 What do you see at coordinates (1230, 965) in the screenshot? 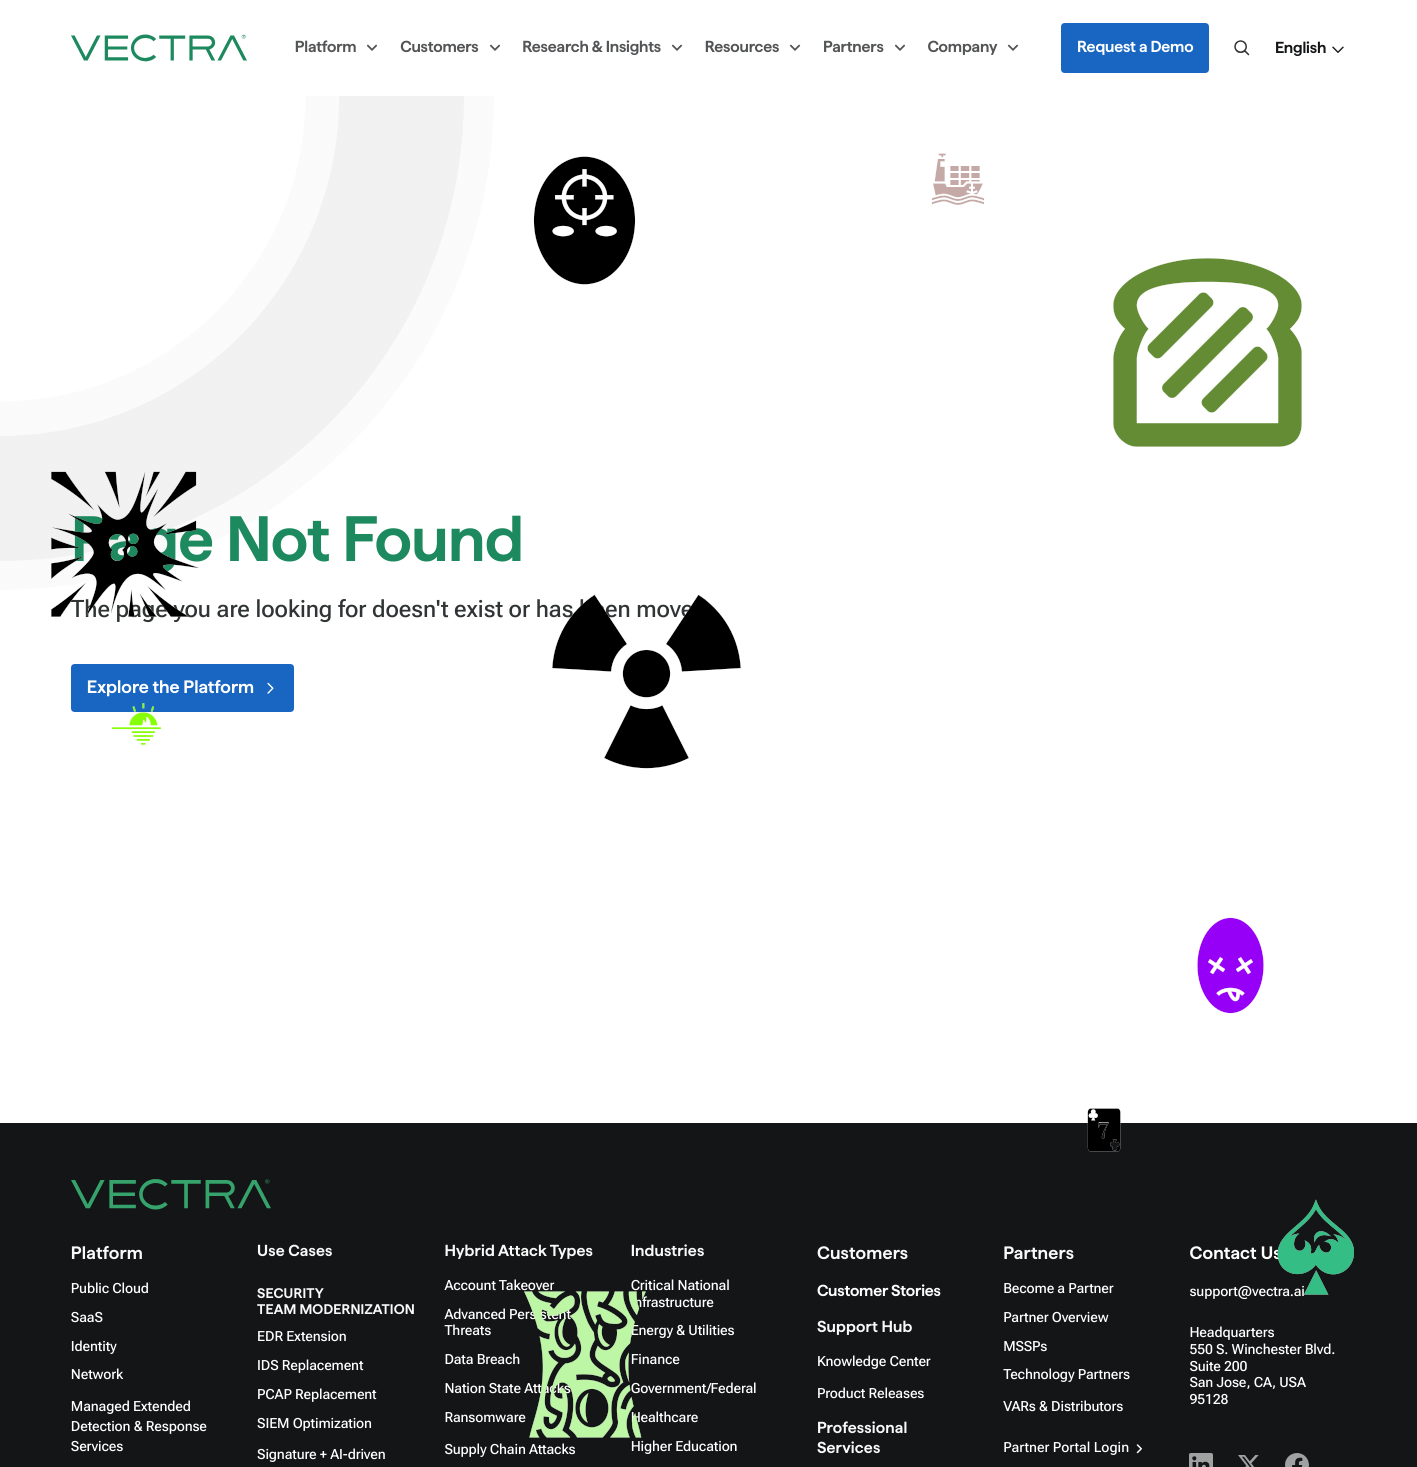
I see `indicates game over or player death` at bounding box center [1230, 965].